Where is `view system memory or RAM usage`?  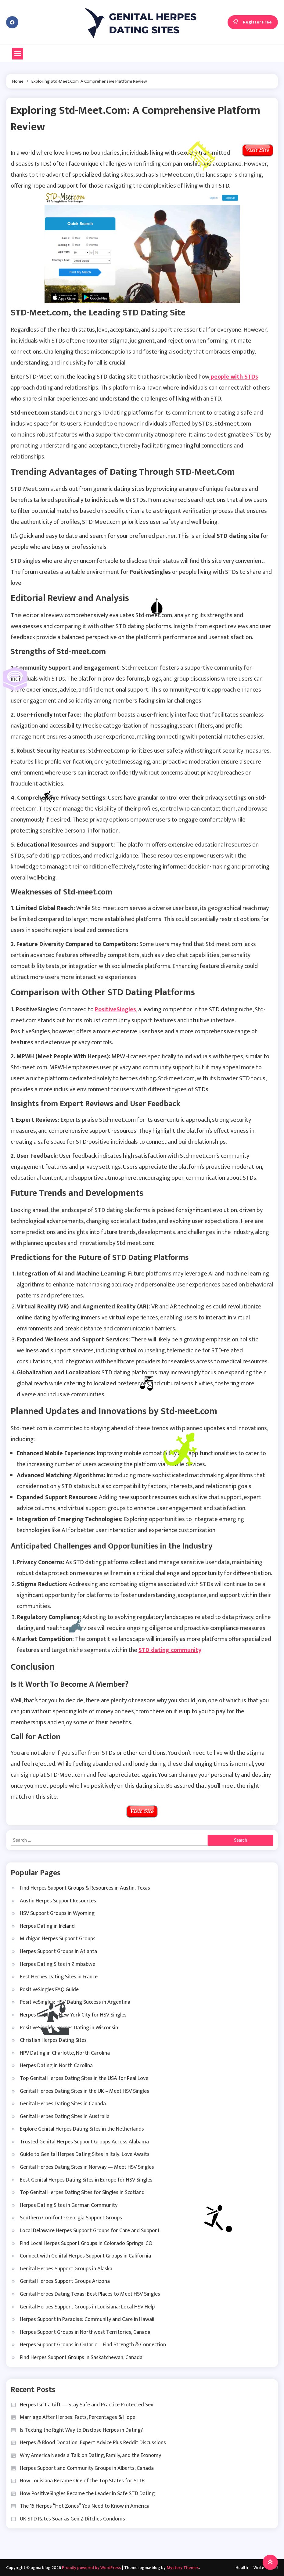 view system memory or RAM usage is located at coordinates (201, 156).